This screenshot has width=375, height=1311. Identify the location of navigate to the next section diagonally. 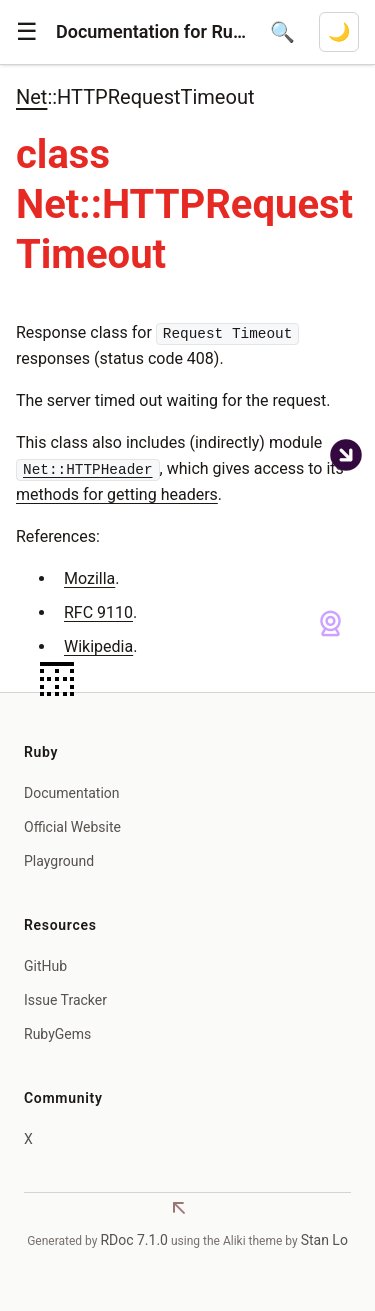
(346, 455).